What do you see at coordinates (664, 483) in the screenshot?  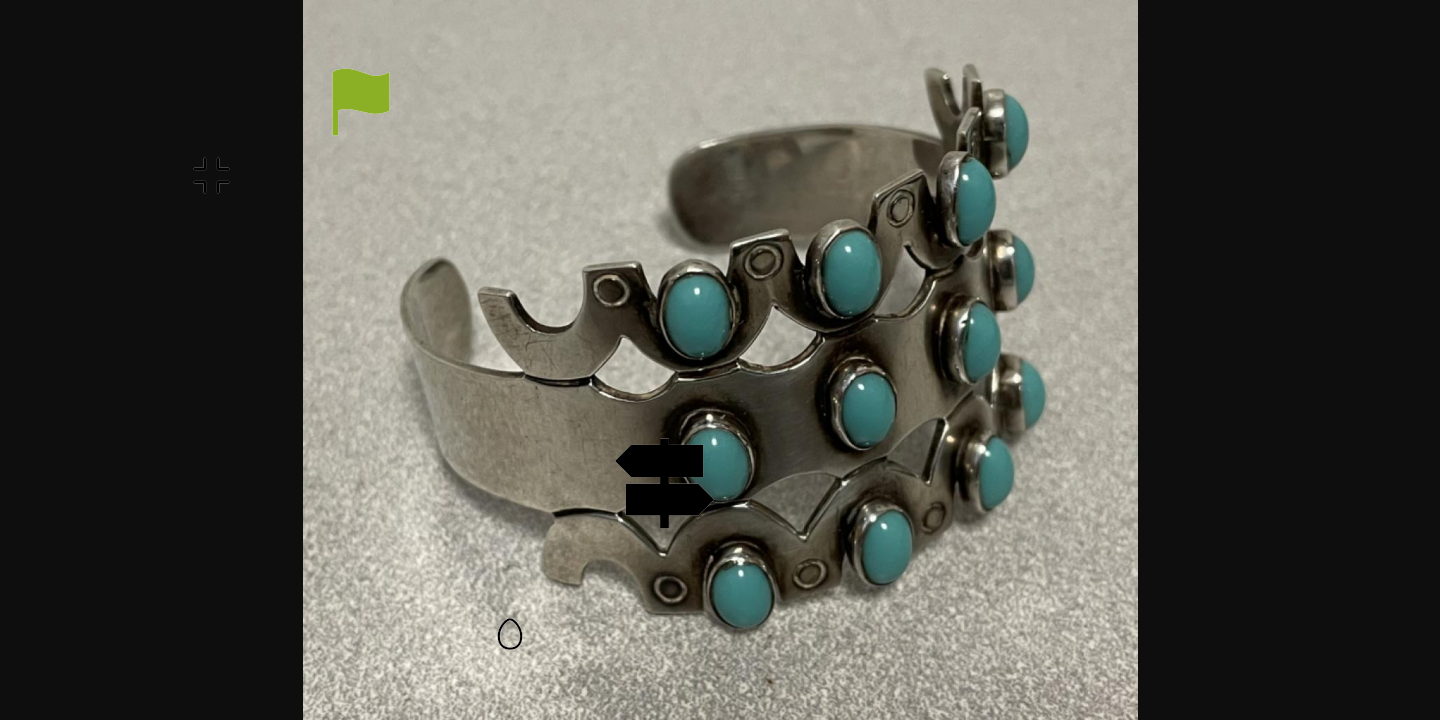 I see `view directions or navigation options` at bounding box center [664, 483].